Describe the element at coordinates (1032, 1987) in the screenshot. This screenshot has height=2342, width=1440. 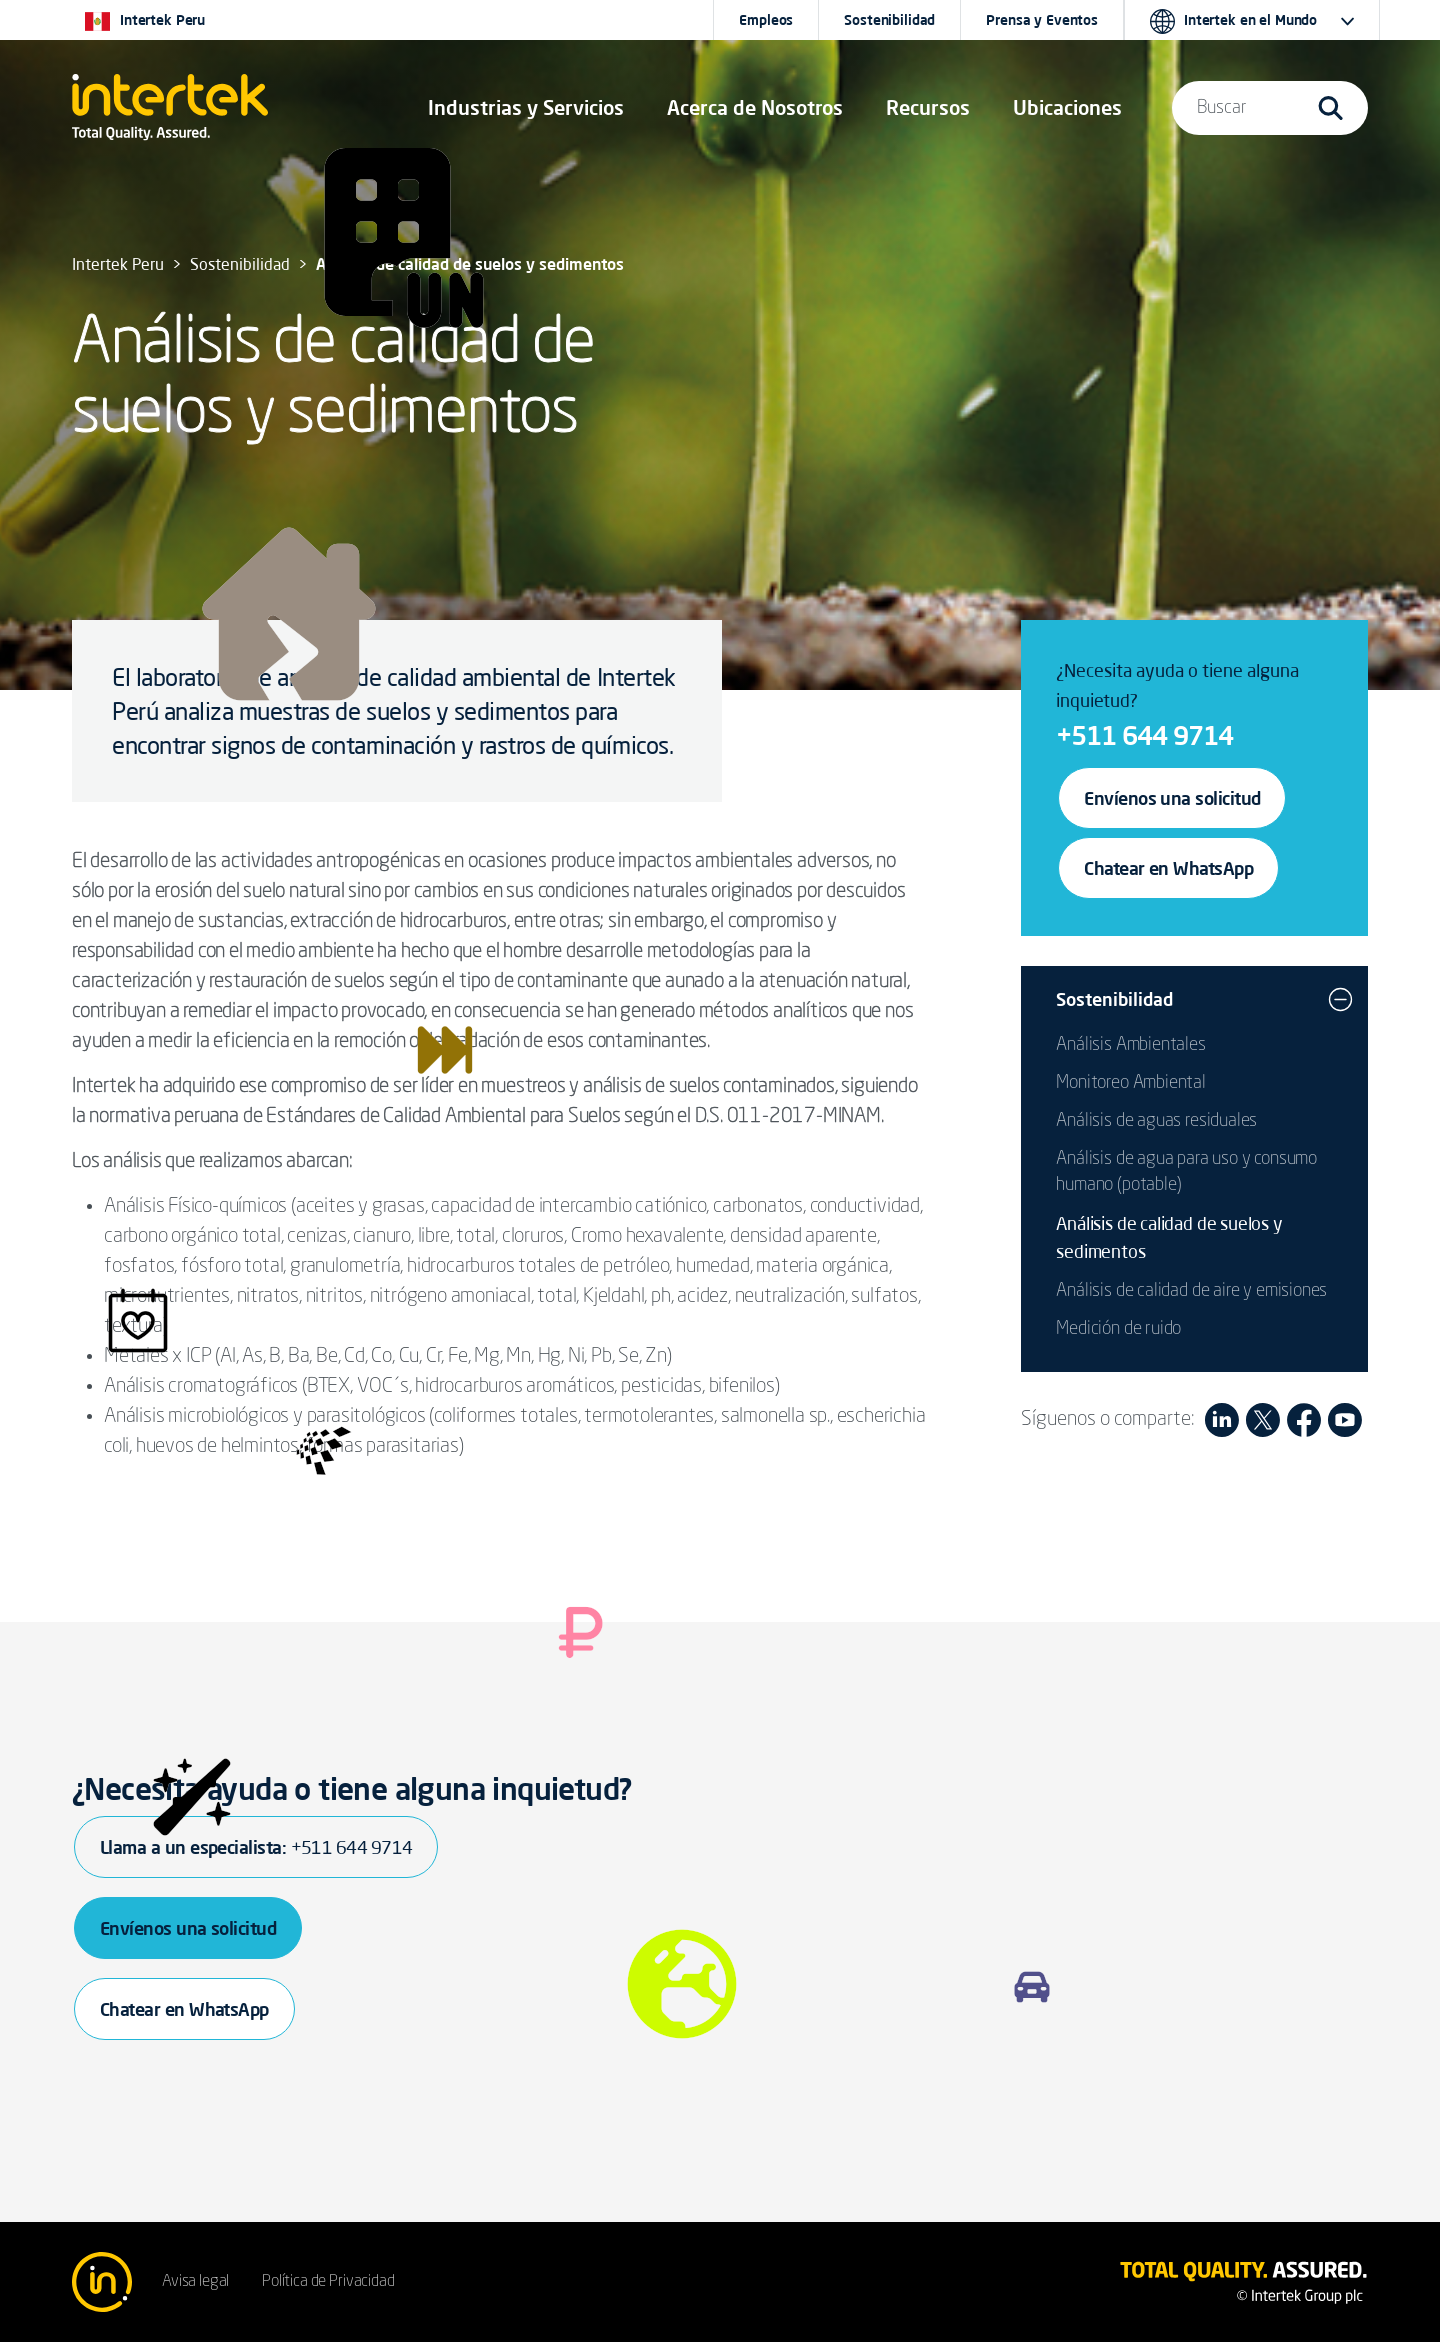
I see `view vehicle or car settings` at that location.